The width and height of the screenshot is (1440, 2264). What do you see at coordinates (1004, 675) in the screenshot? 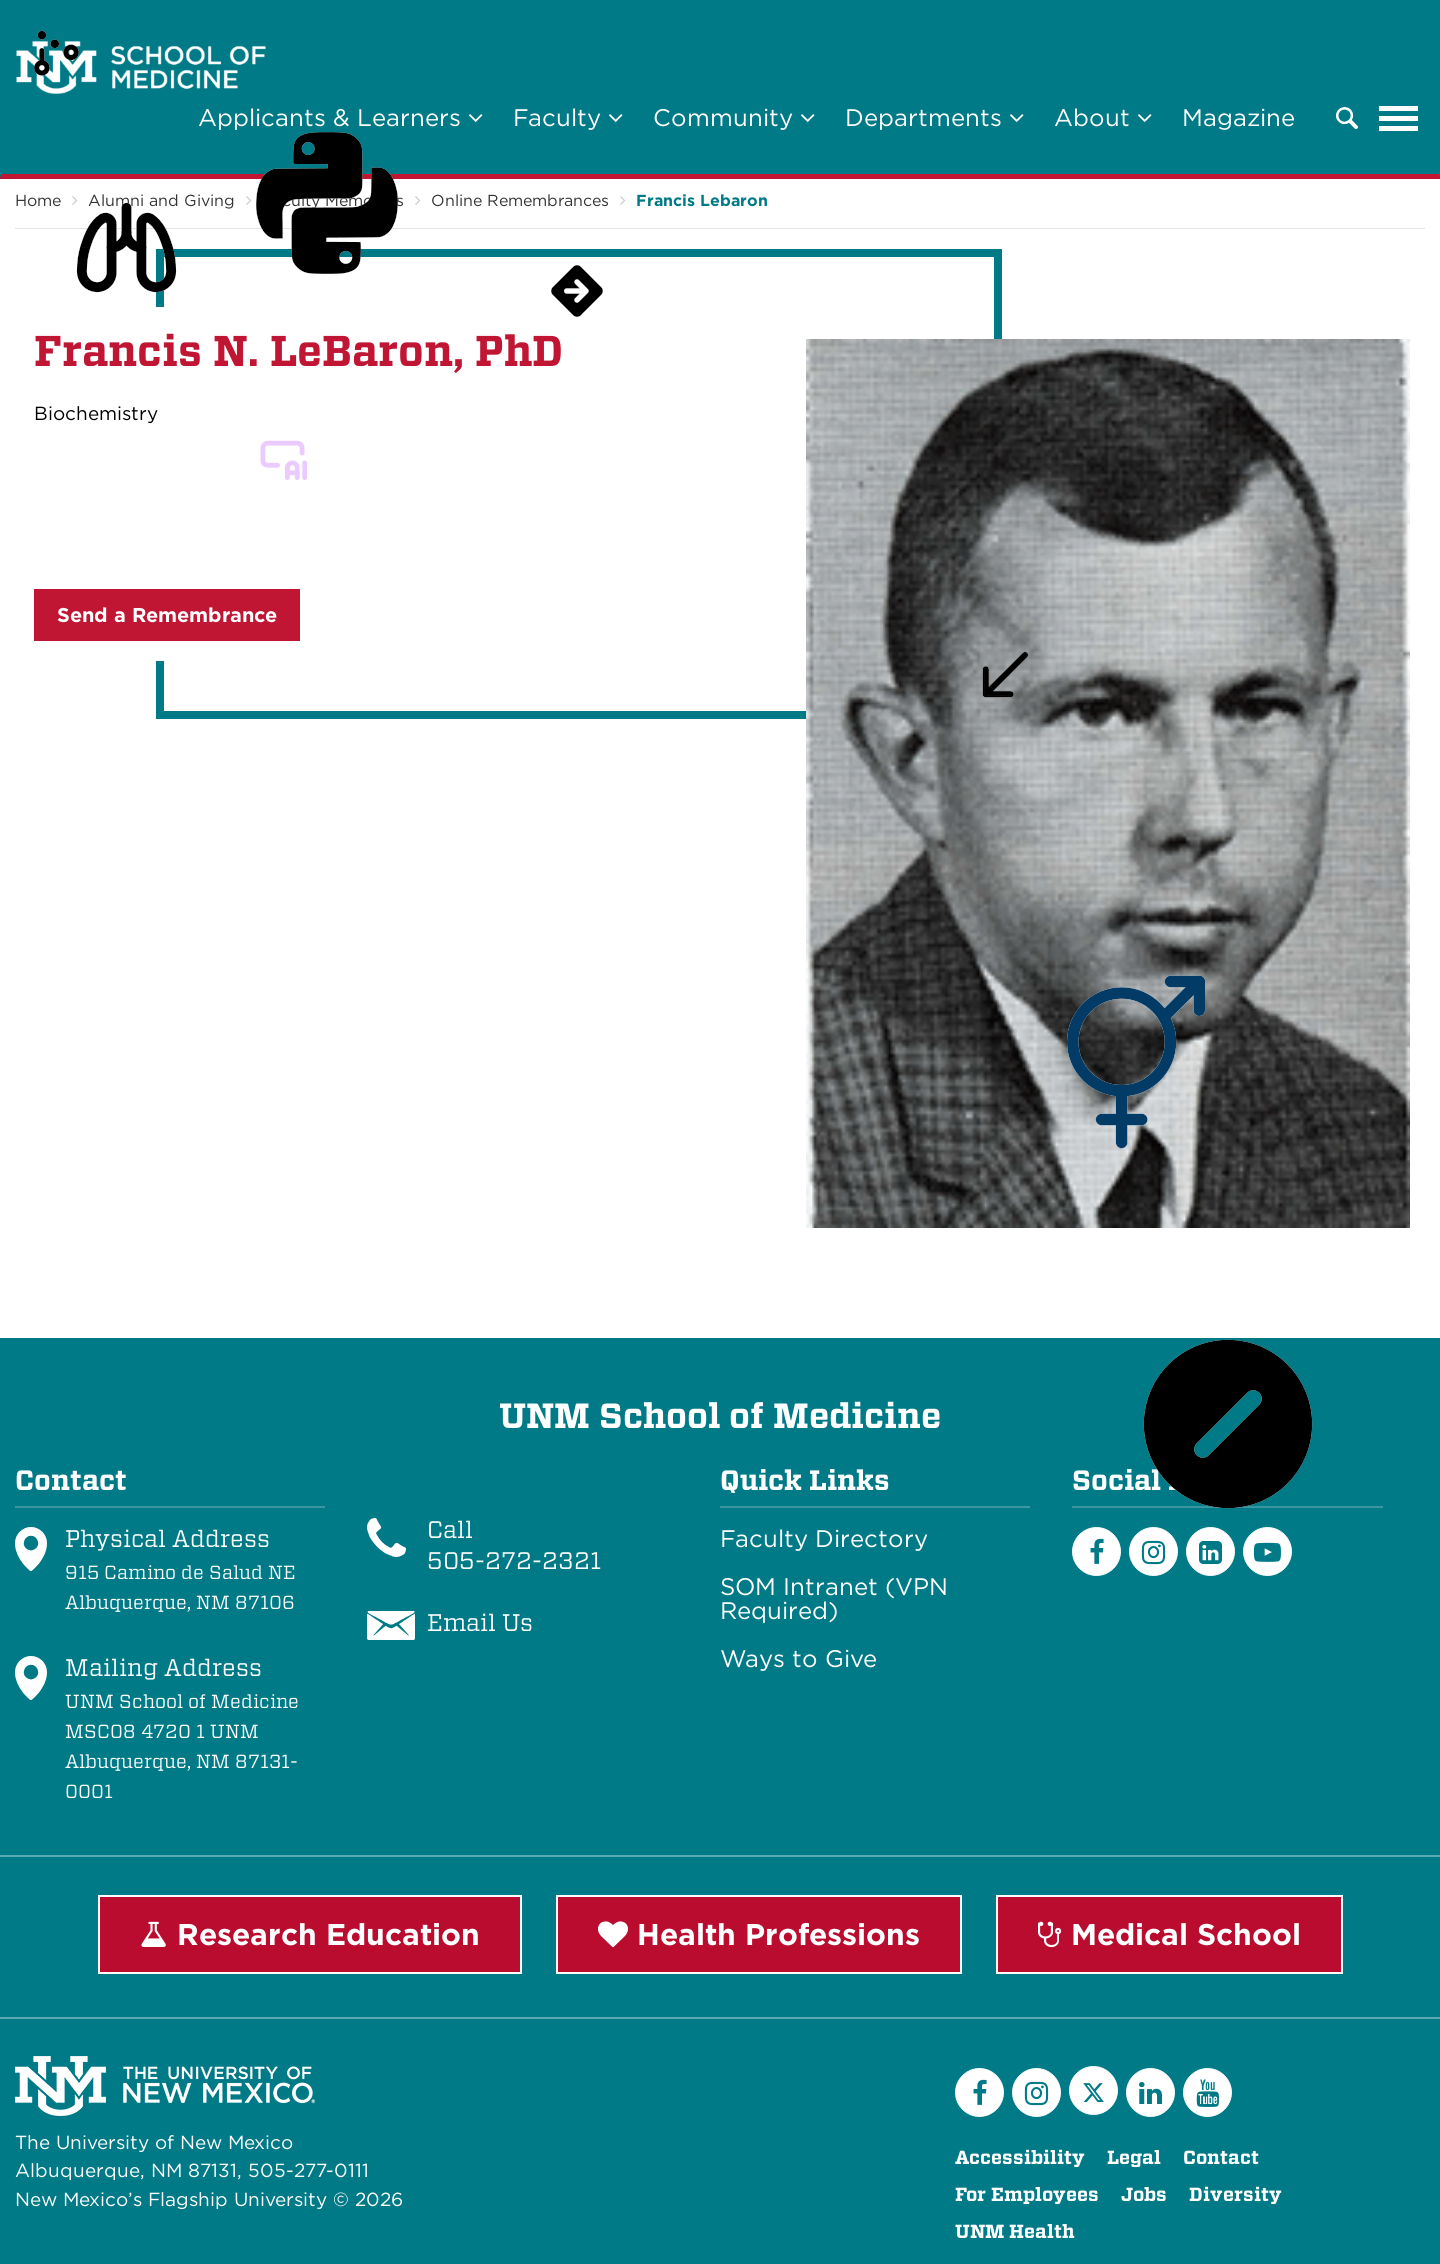
I see `indicates an incoming call was received` at bounding box center [1004, 675].